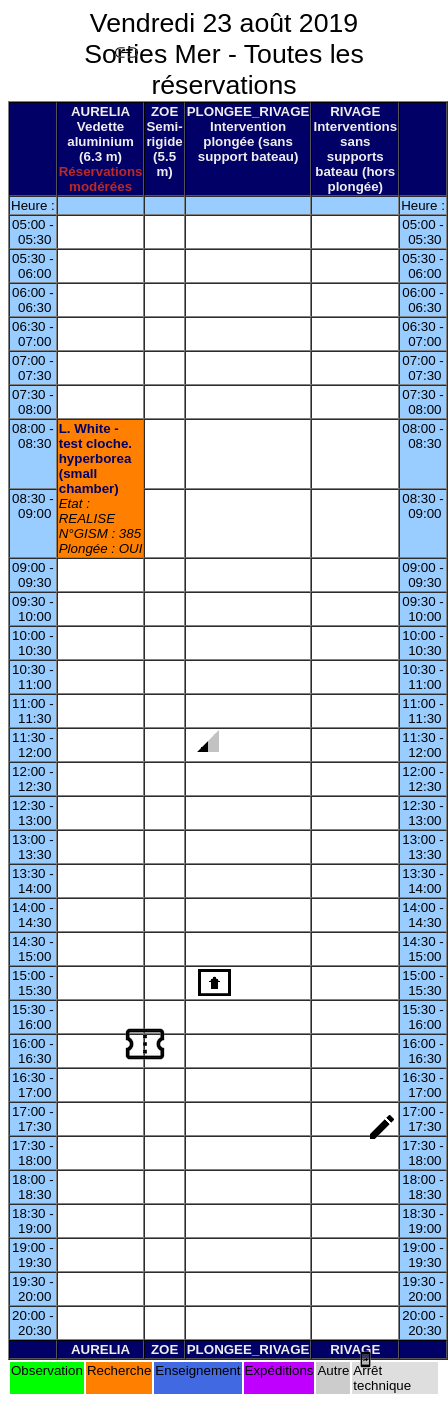  Describe the element at coordinates (208, 741) in the screenshot. I see `indicates weak cellular signal strength` at that location.